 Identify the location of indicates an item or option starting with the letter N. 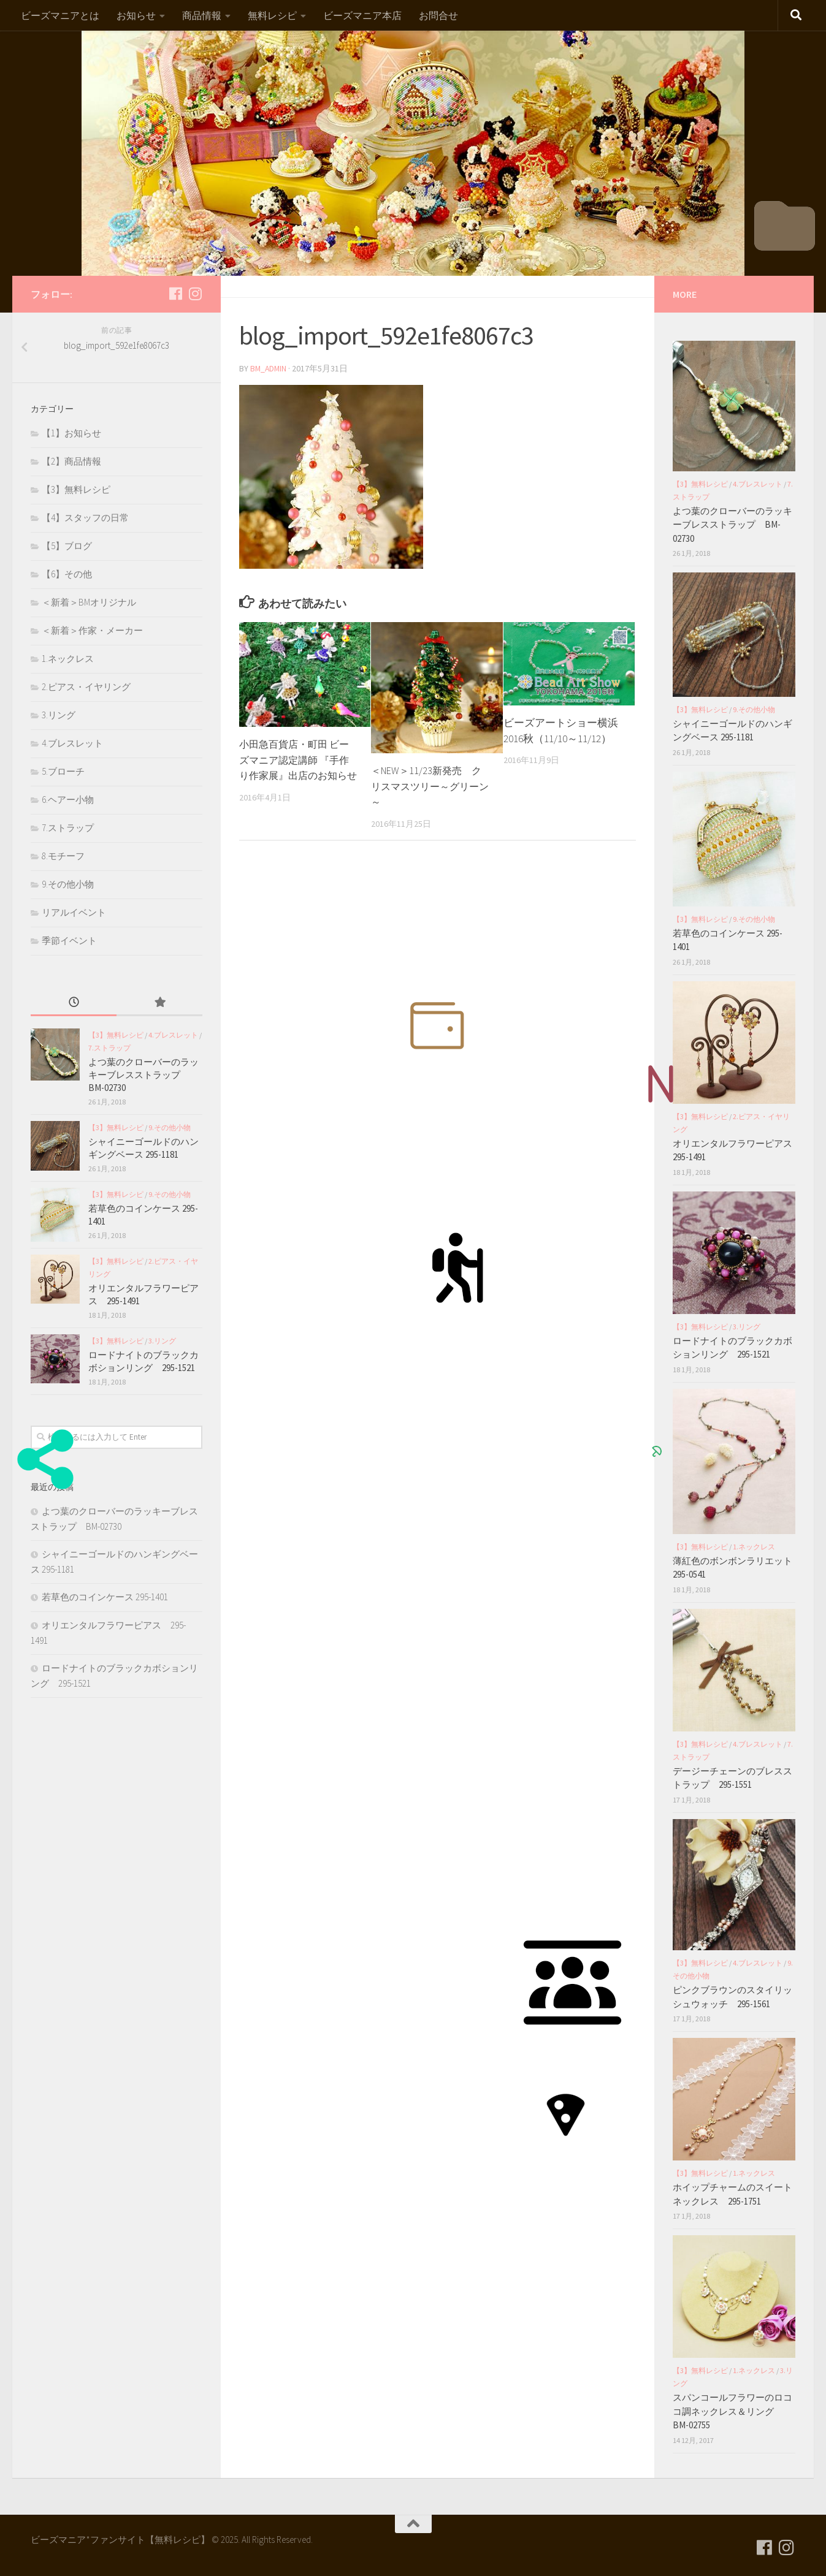
(660, 1084).